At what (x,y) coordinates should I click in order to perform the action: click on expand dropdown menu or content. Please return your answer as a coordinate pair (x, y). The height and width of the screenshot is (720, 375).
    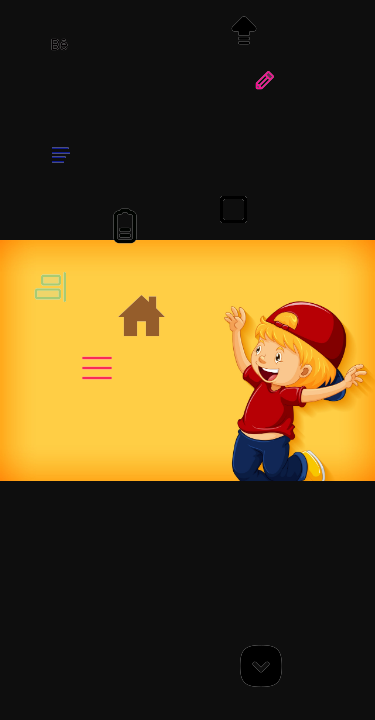
    Looking at the image, I should click on (261, 666).